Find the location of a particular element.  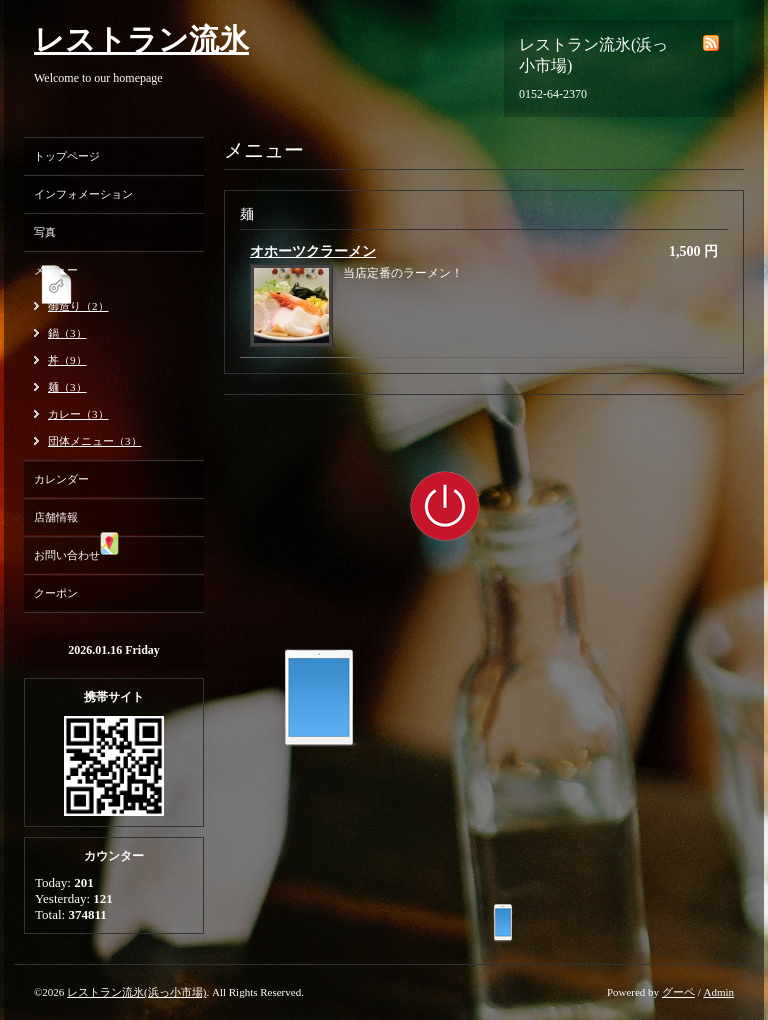

shut down or power off the system is located at coordinates (445, 506).